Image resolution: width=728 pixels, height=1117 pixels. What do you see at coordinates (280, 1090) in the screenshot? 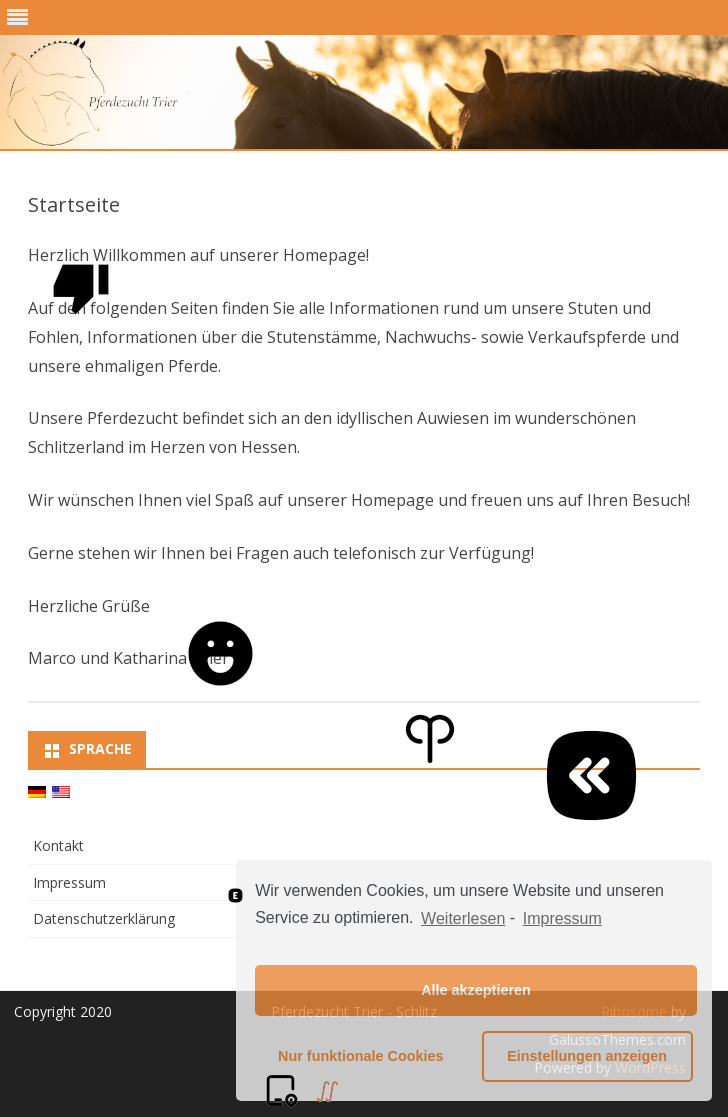
I see `pin a location on your tablet device` at bounding box center [280, 1090].